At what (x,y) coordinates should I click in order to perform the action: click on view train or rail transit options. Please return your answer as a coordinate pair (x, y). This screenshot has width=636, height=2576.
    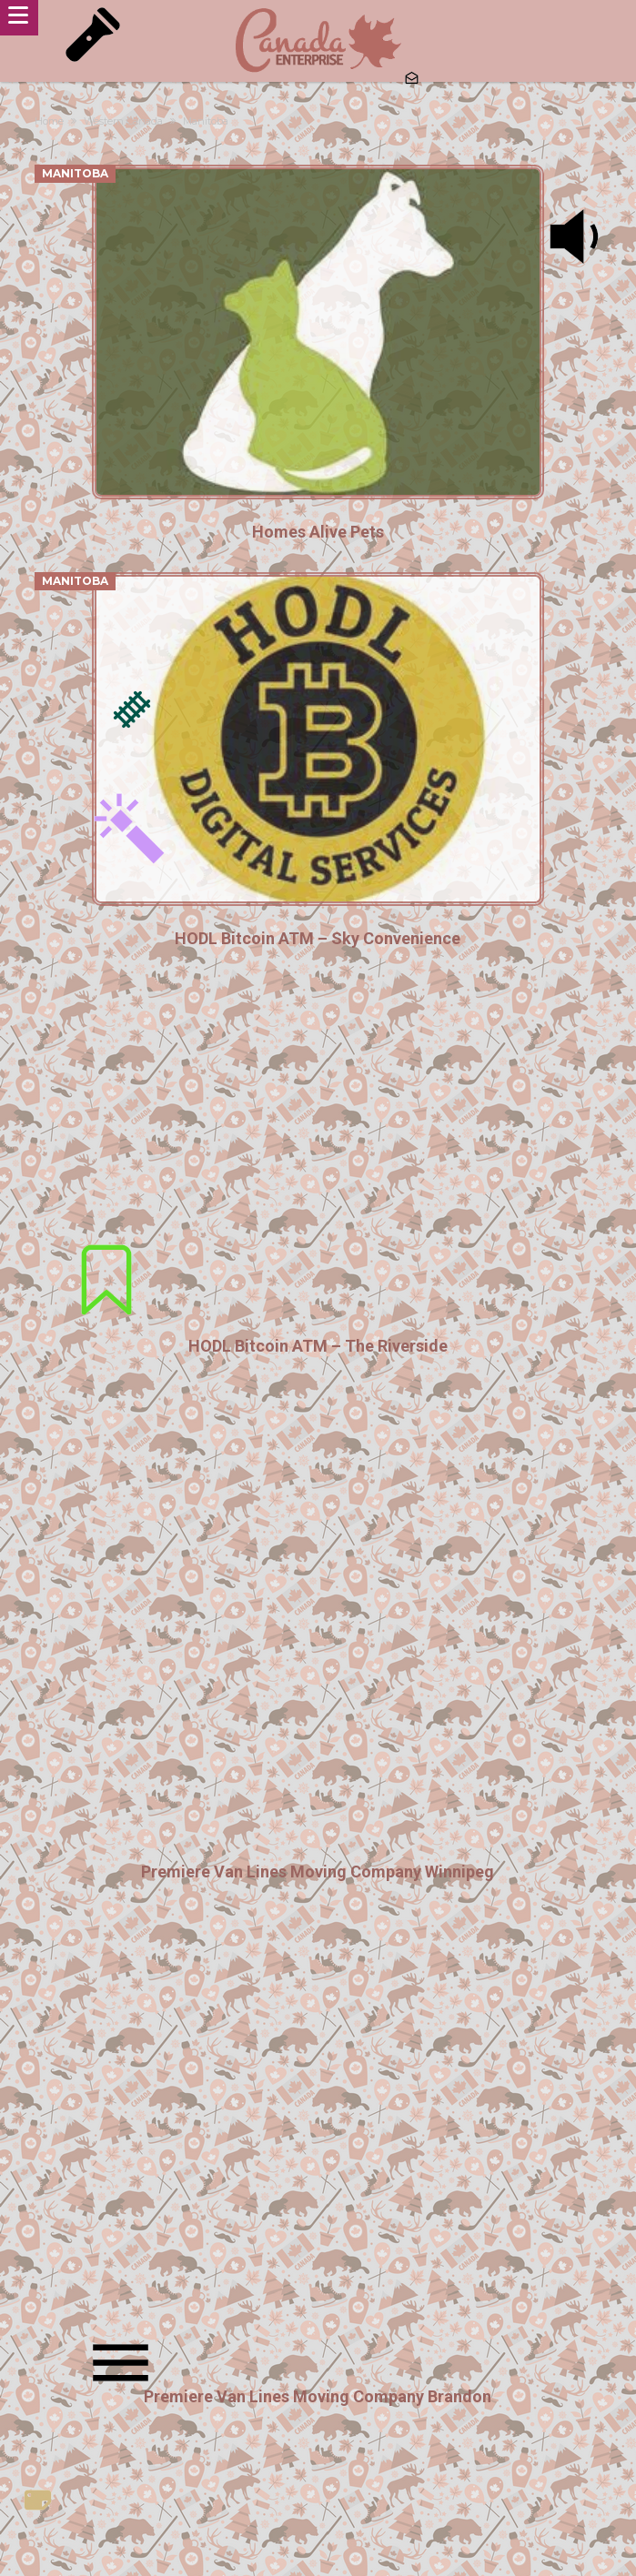
    Looking at the image, I should click on (132, 709).